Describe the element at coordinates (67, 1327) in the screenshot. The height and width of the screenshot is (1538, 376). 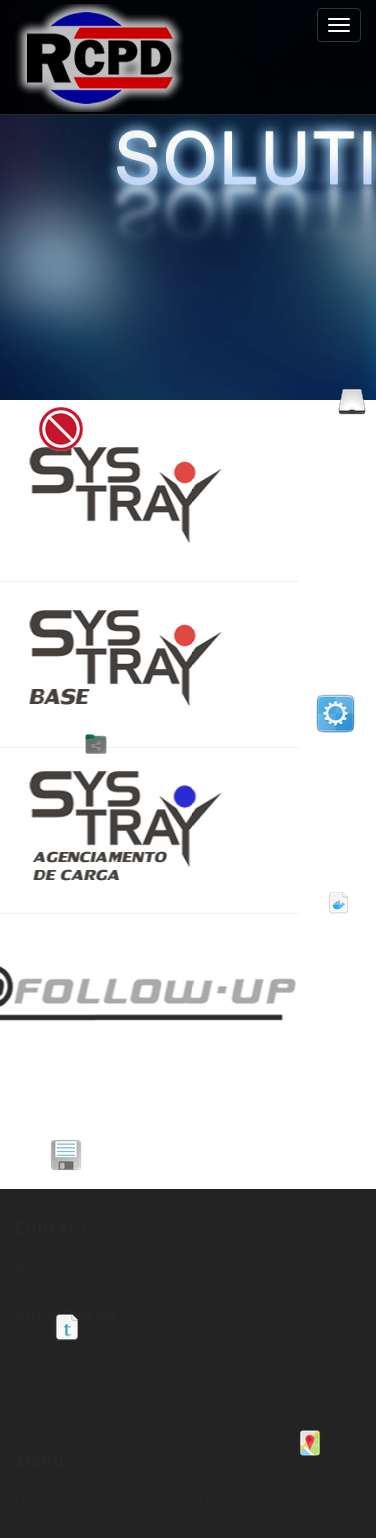
I see `a typst document file` at that location.